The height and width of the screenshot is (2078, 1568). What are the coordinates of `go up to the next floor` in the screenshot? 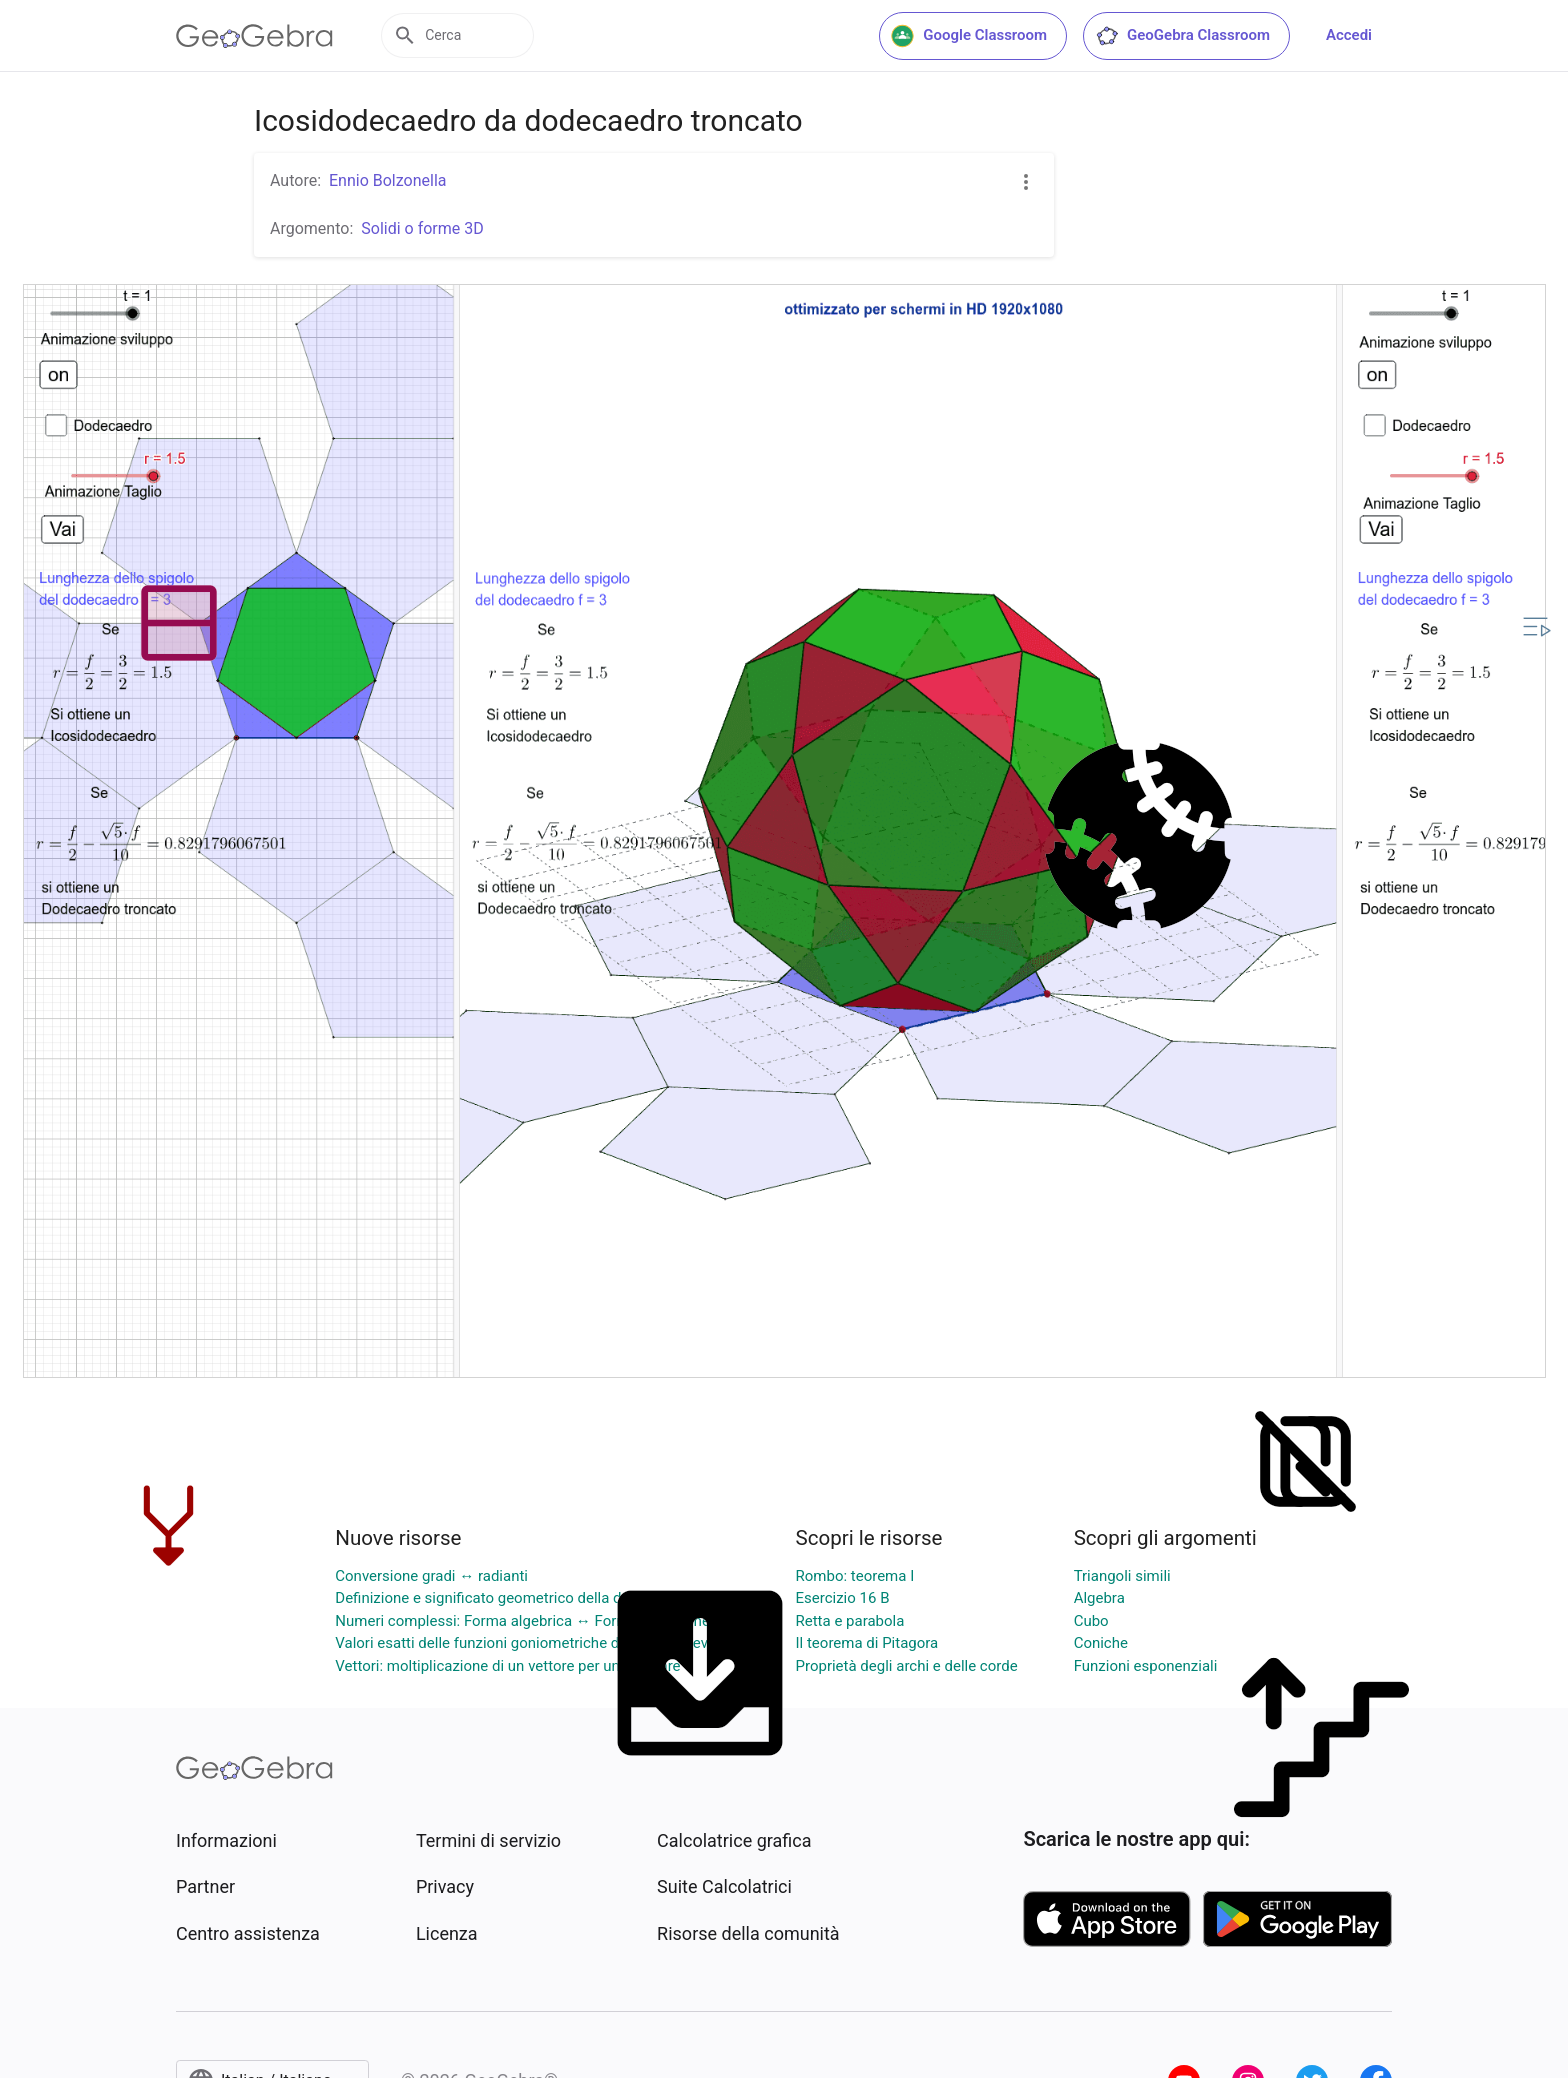 It's located at (1321, 1737).